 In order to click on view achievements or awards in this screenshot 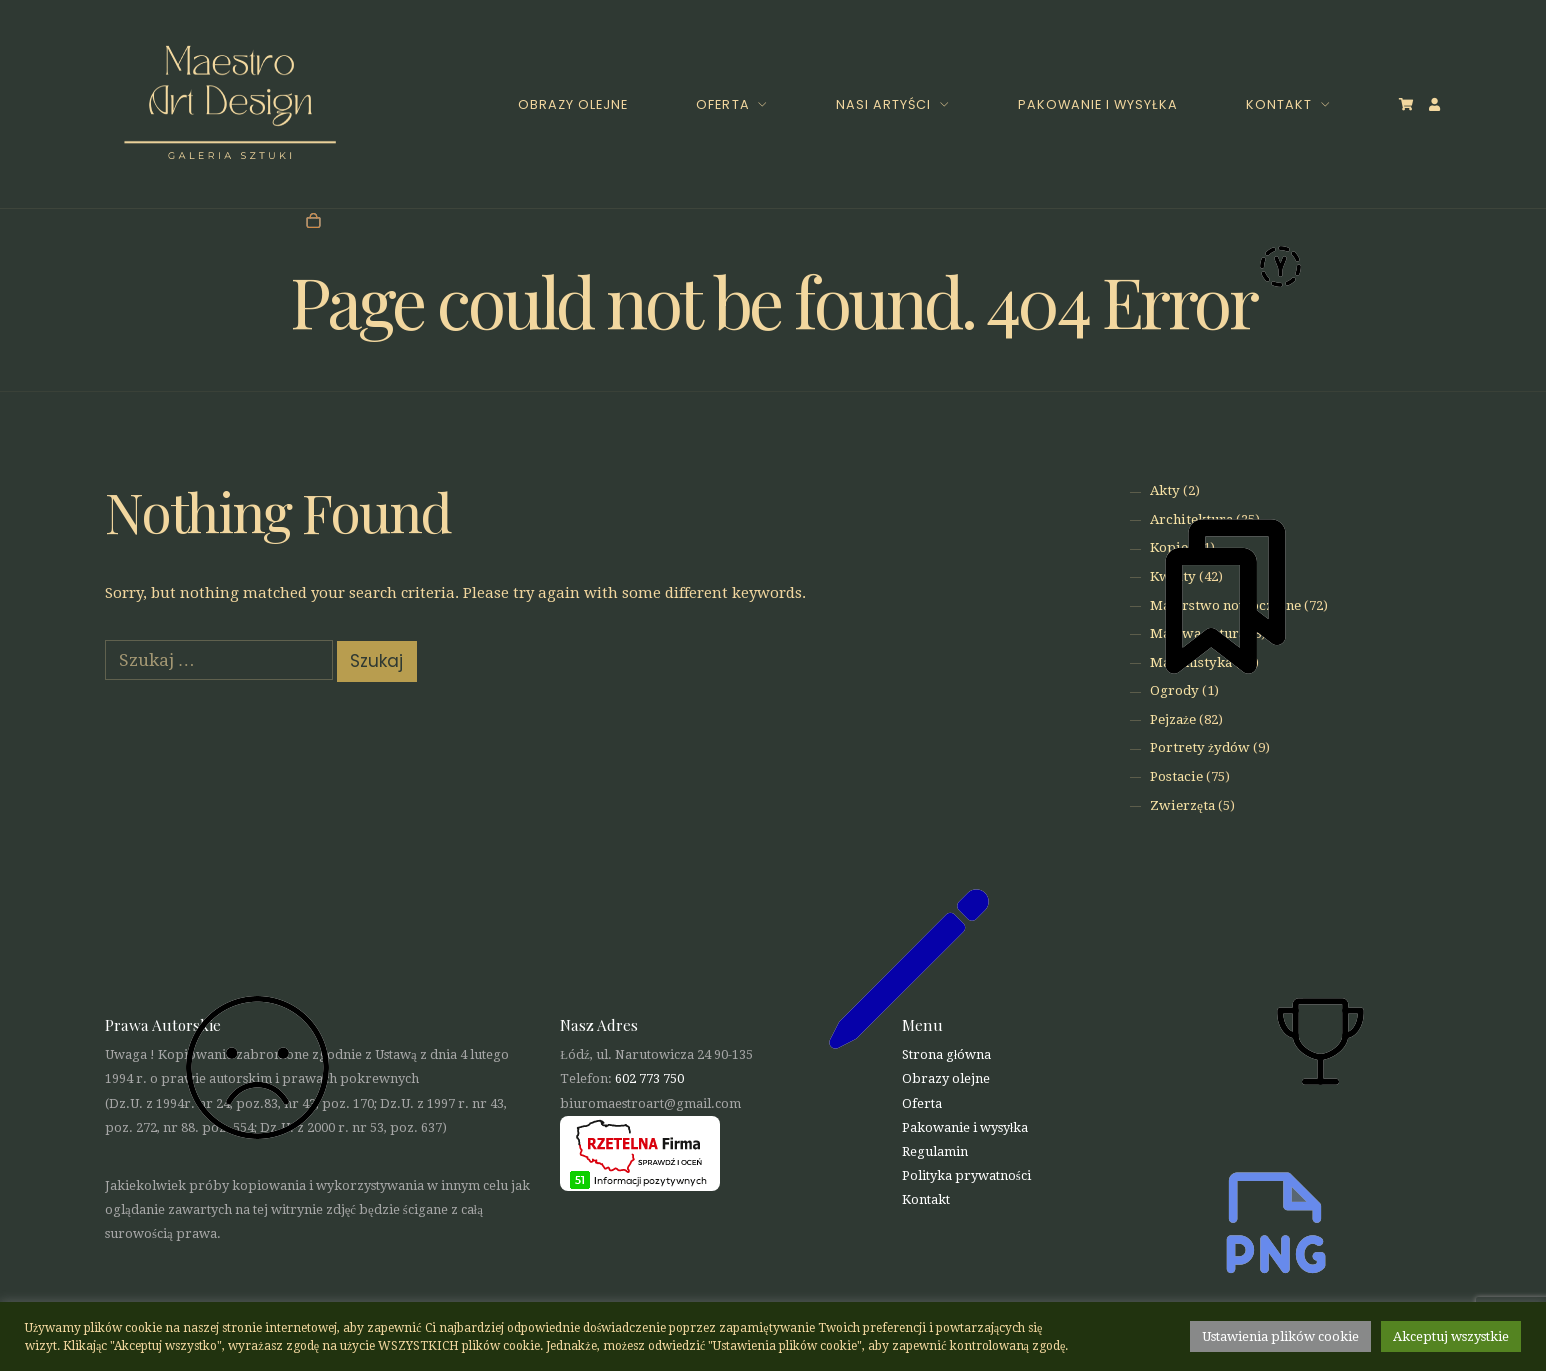, I will do `click(1320, 1041)`.